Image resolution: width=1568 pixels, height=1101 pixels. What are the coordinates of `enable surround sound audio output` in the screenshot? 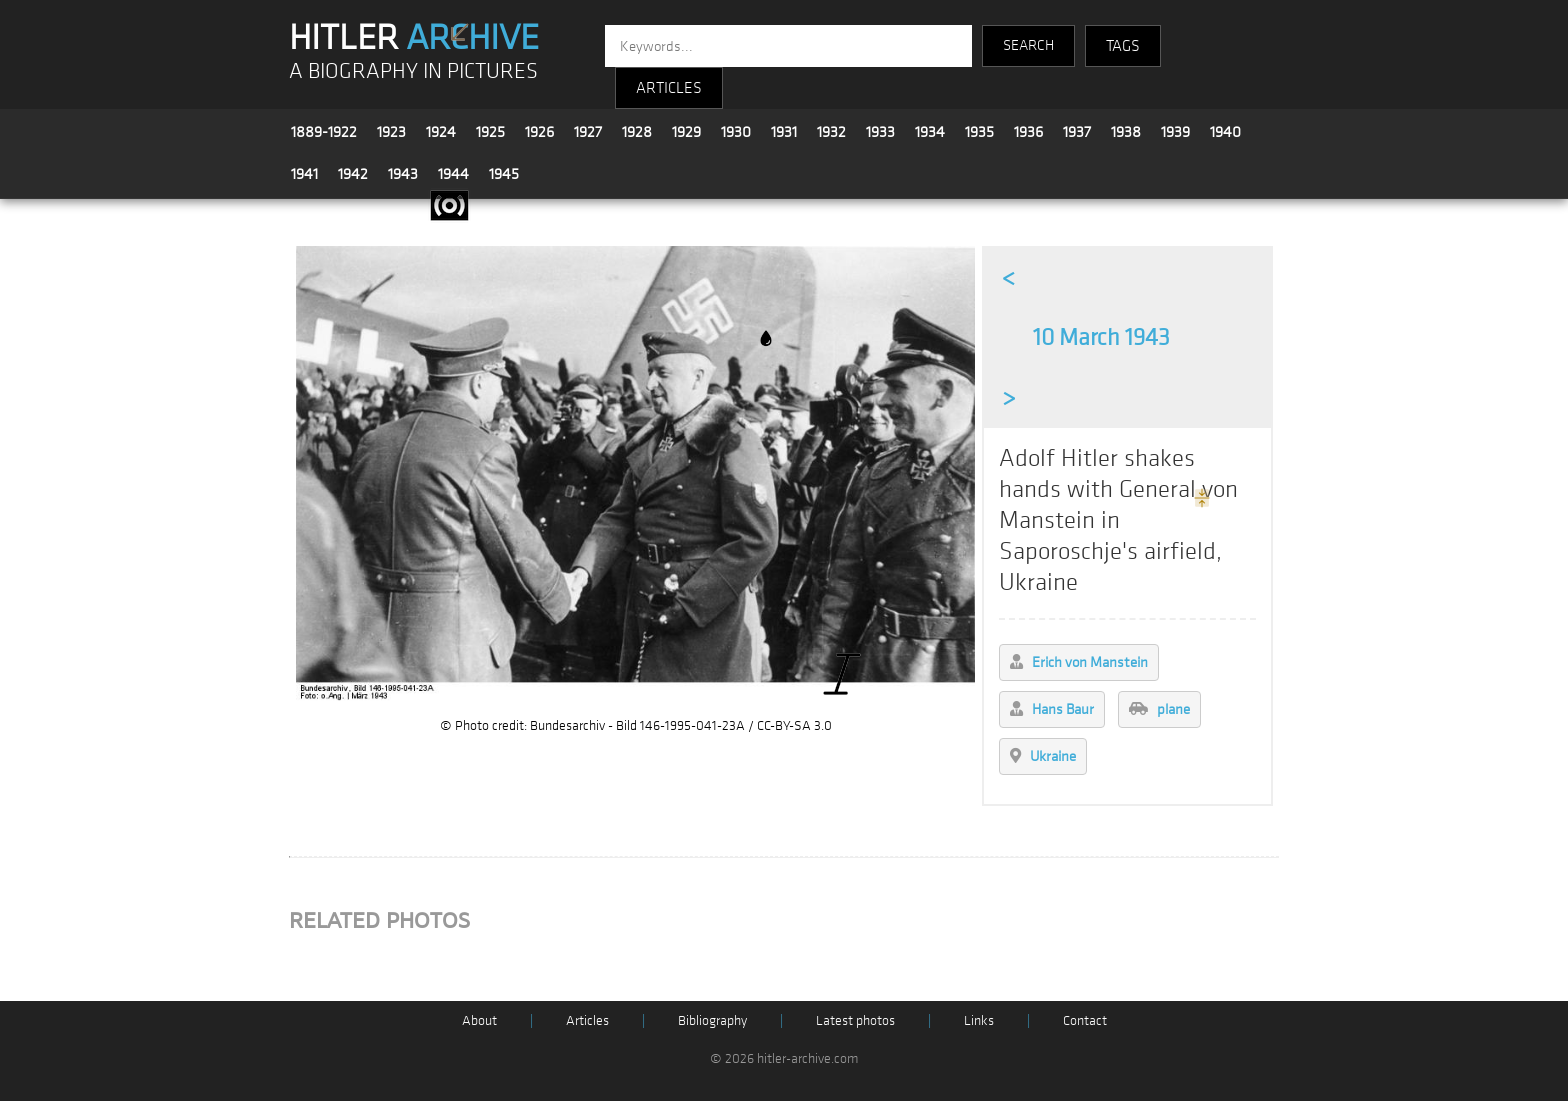 It's located at (449, 205).